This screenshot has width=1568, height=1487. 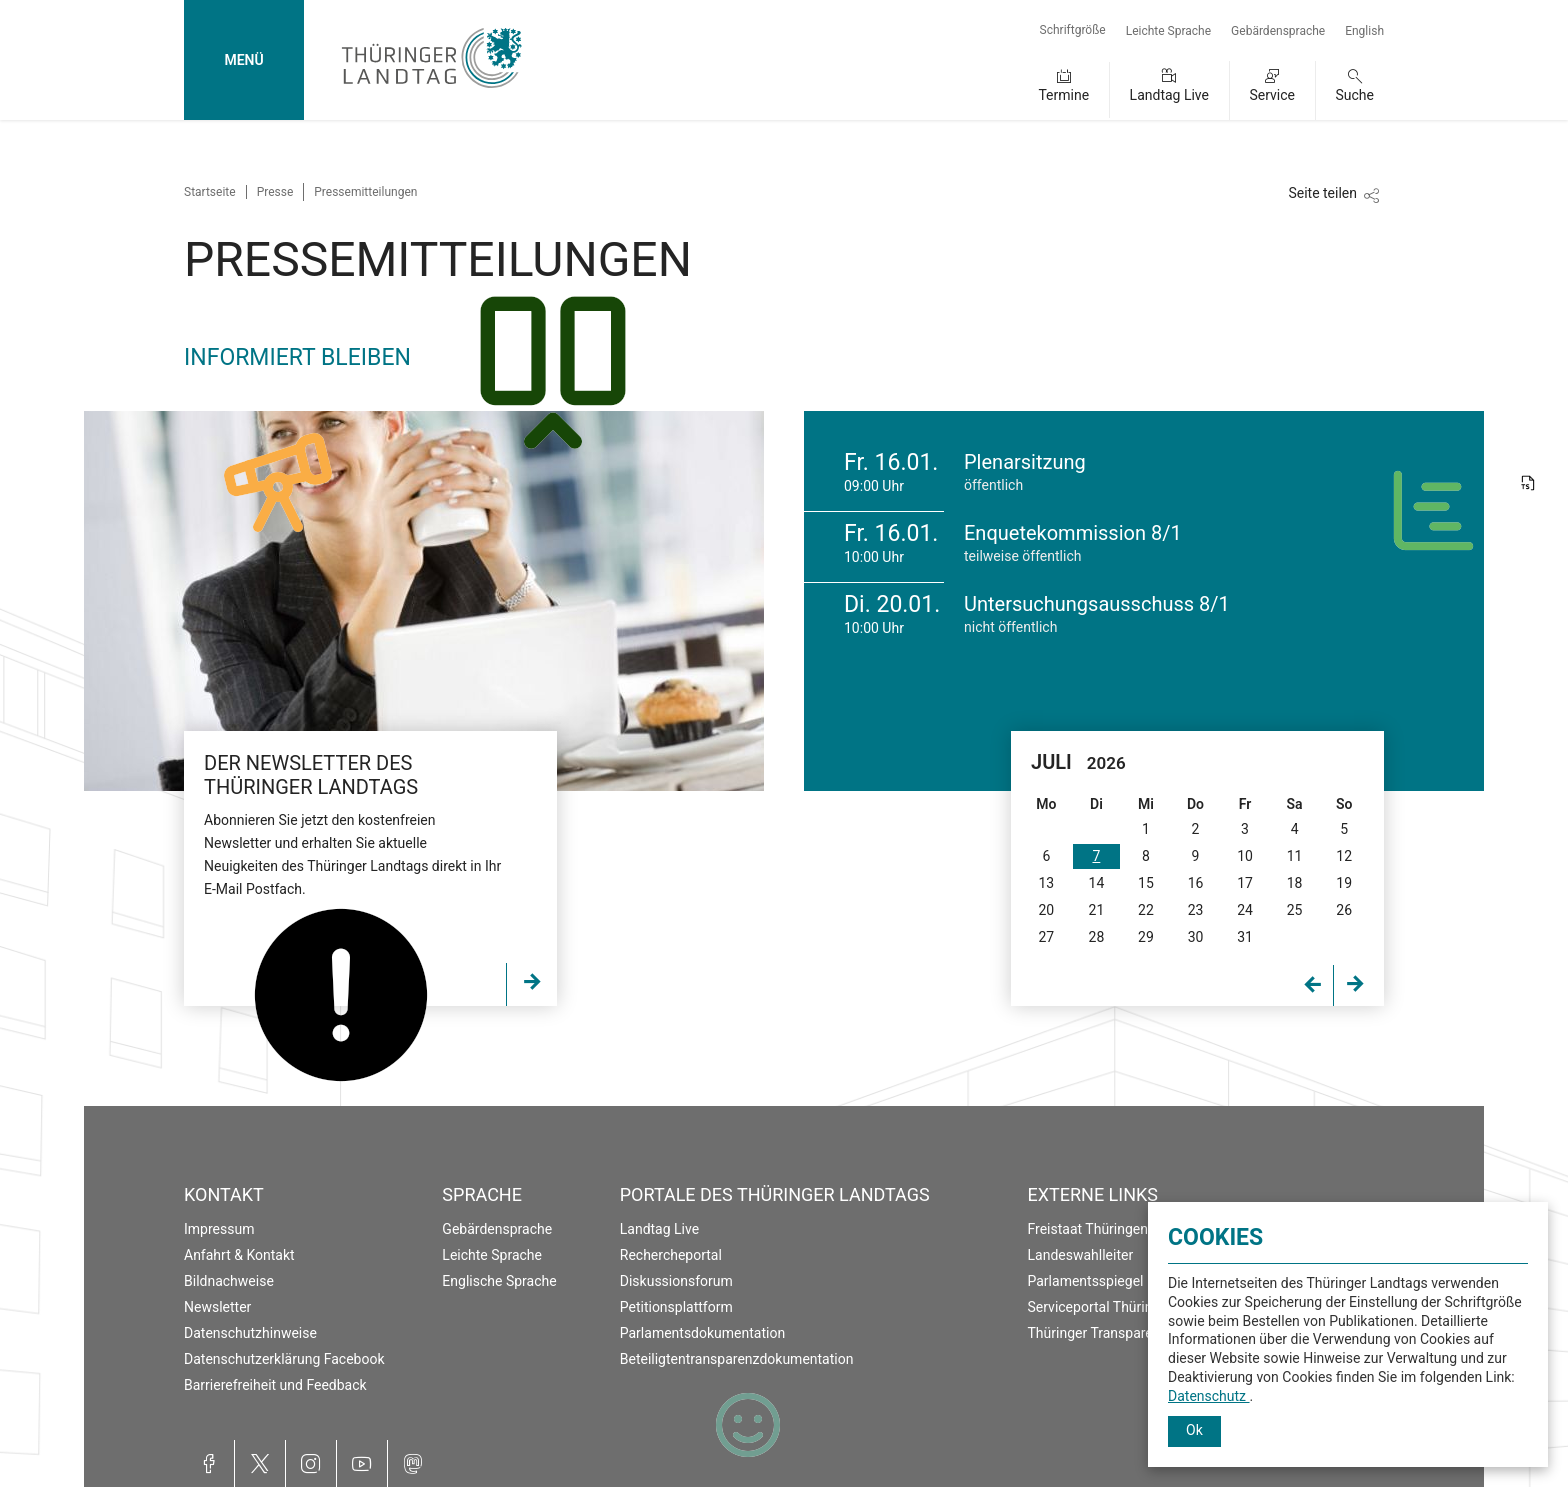 I want to click on add an emoji or reaction, so click(x=748, y=1425).